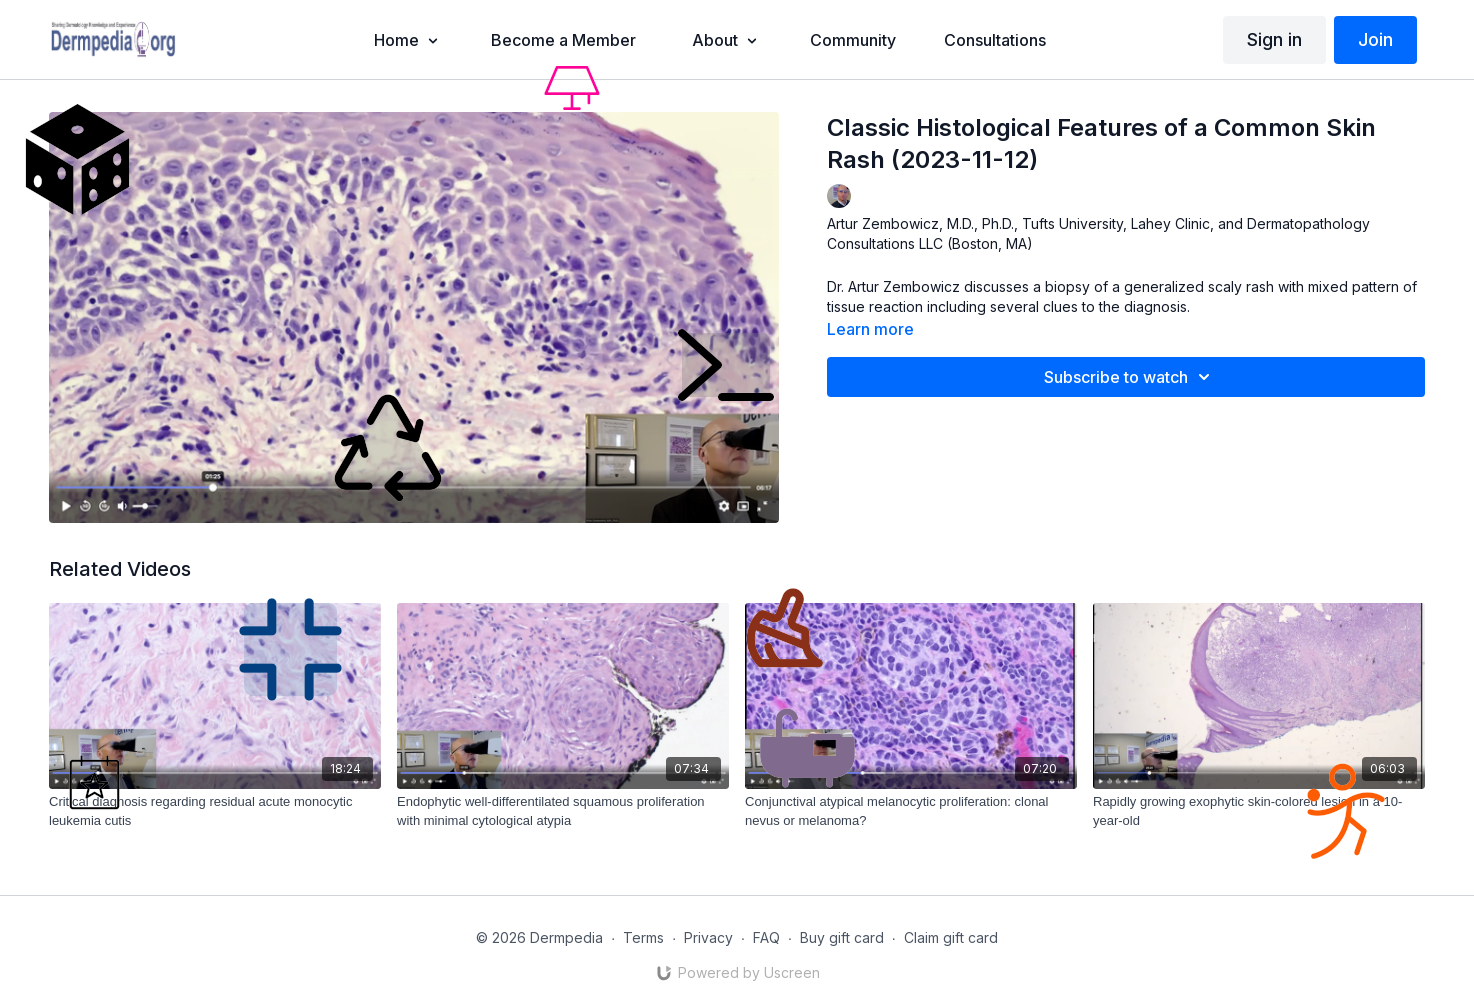  What do you see at coordinates (94, 784) in the screenshot?
I see `view starred or favorite events` at bounding box center [94, 784].